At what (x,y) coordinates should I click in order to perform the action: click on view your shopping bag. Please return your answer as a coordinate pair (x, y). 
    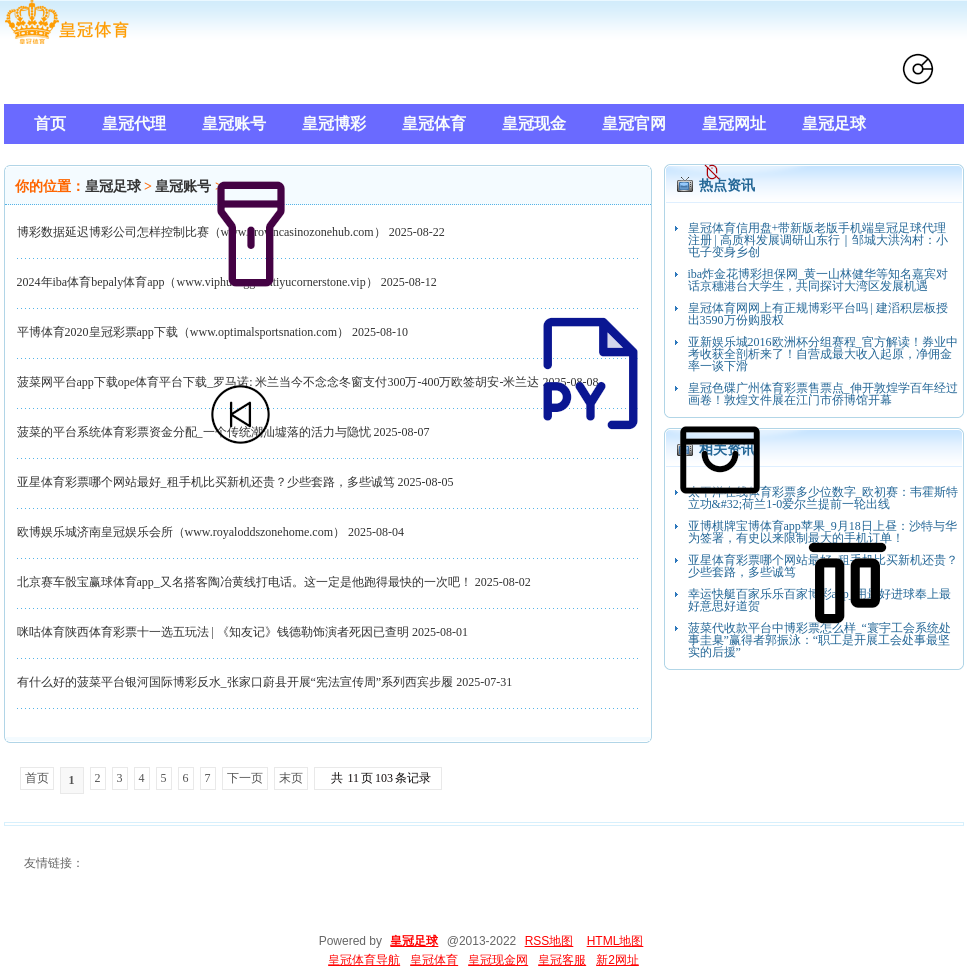
    Looking at the image, I should click on (720, 460).